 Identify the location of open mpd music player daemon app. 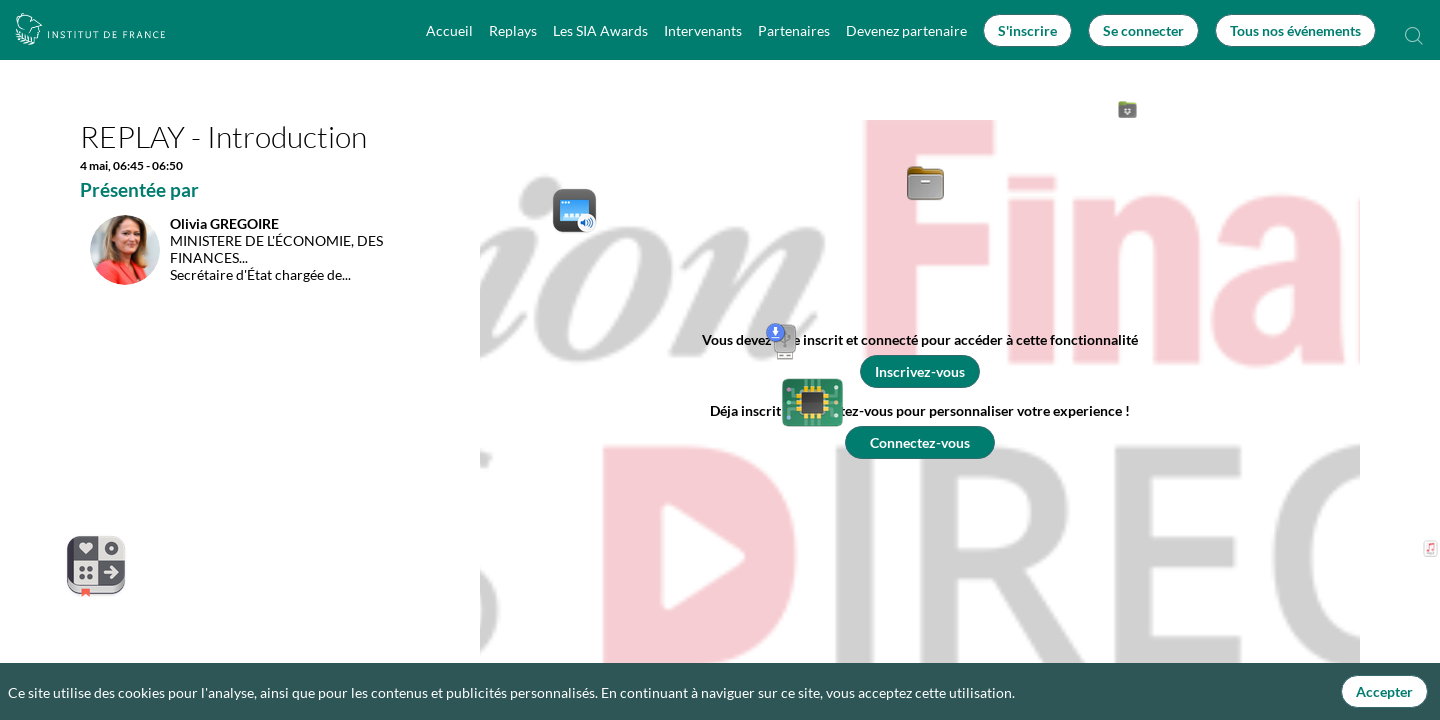
(574, 210).